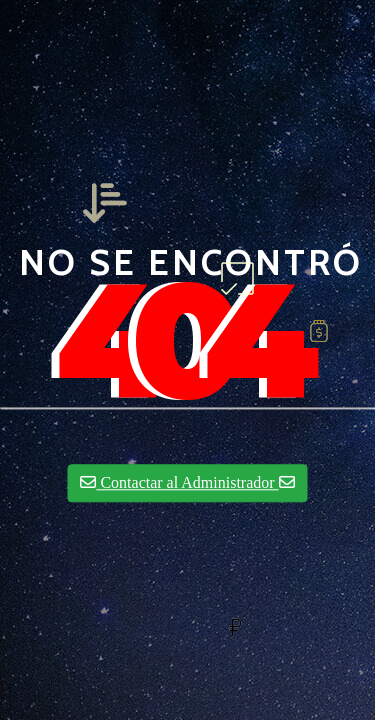  I want to click on sort items from smallest to largest, so click(105, 203).